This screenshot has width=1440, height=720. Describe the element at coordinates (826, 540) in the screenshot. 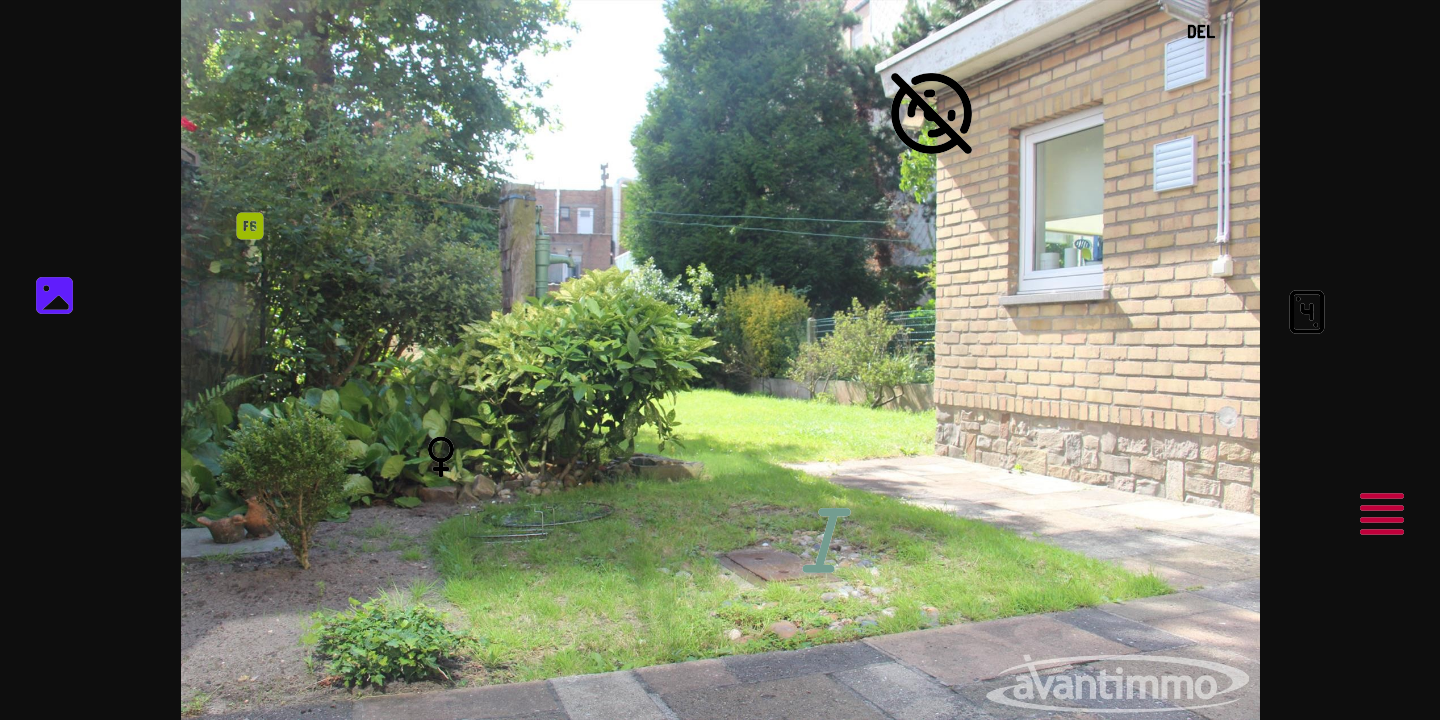

I see `apply italic formatting to selected text` at that location.